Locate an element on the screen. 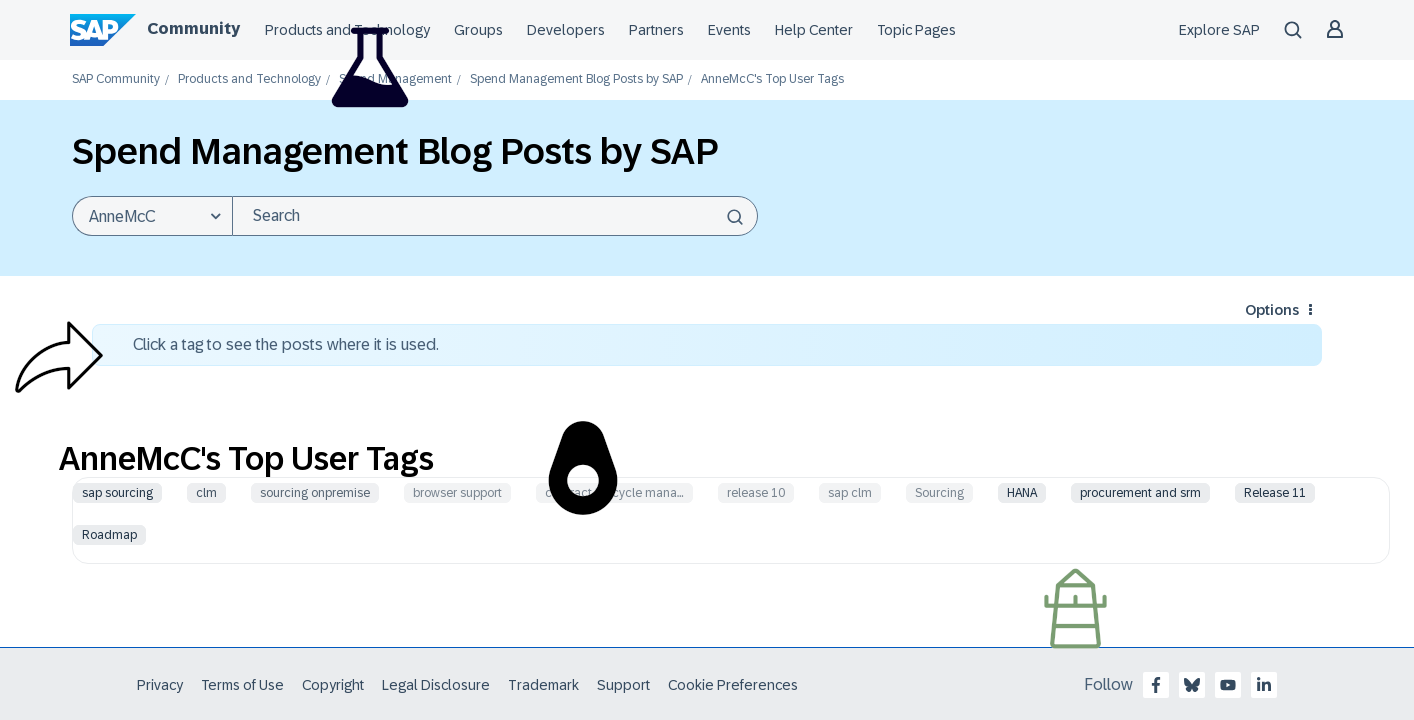 The width and height of the screenshot is (1414, 720). access website accessibility or SEO audit tools is located at coordinates (1075, 611).